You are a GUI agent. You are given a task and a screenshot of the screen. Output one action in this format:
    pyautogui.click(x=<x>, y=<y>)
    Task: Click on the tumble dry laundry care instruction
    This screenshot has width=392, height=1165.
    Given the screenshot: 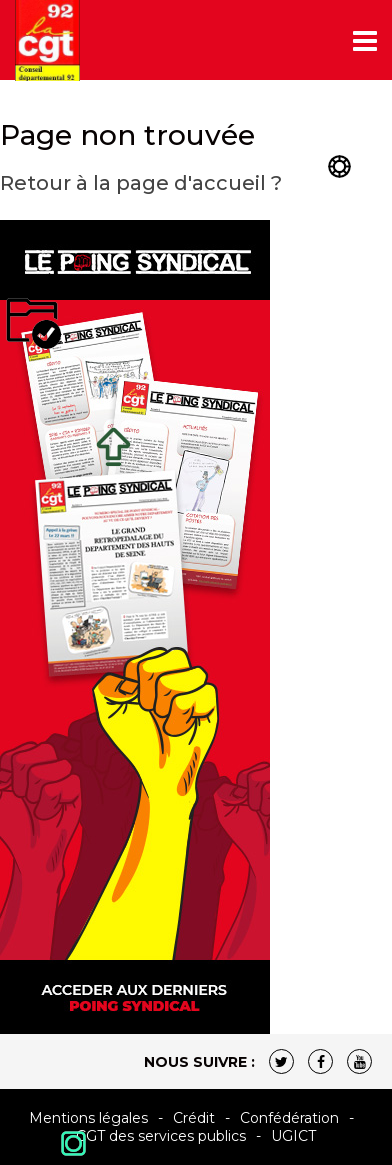 What is the action you would take?
    pyautogui.click(x=73, y=1143)
    